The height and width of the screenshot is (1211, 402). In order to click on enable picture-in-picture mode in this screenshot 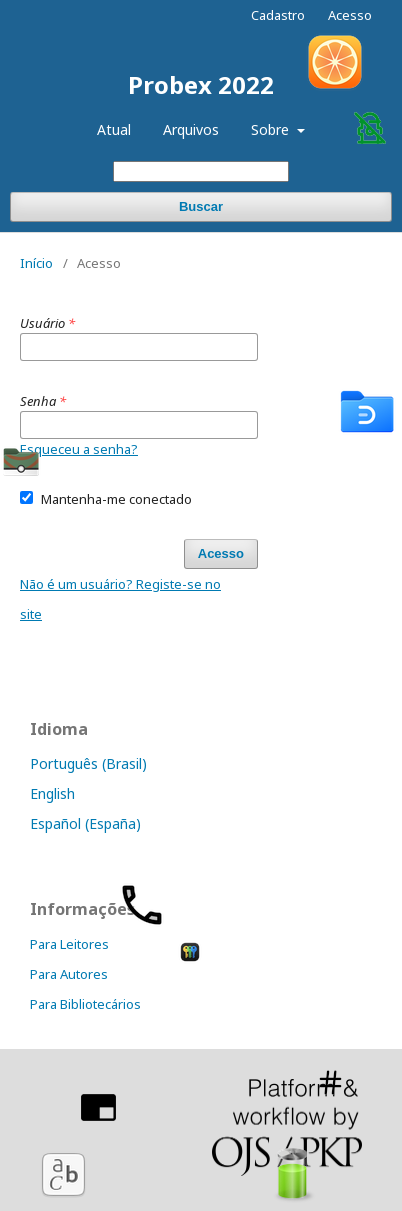, I will do `click(98, 1107)`.